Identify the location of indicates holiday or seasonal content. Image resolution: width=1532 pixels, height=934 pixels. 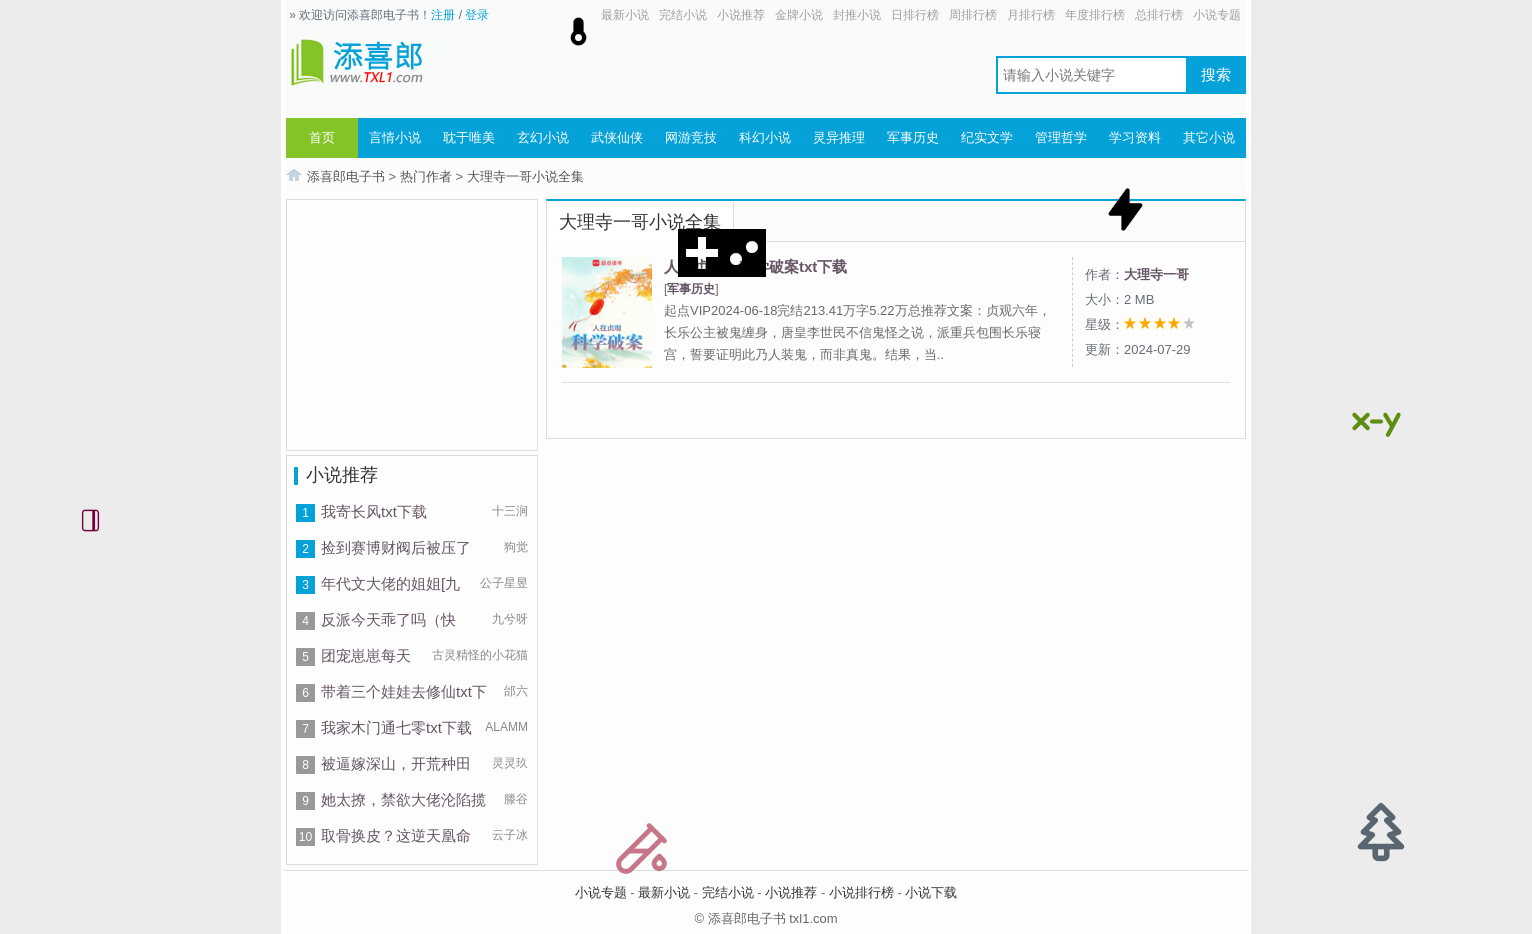
(1381, 832).